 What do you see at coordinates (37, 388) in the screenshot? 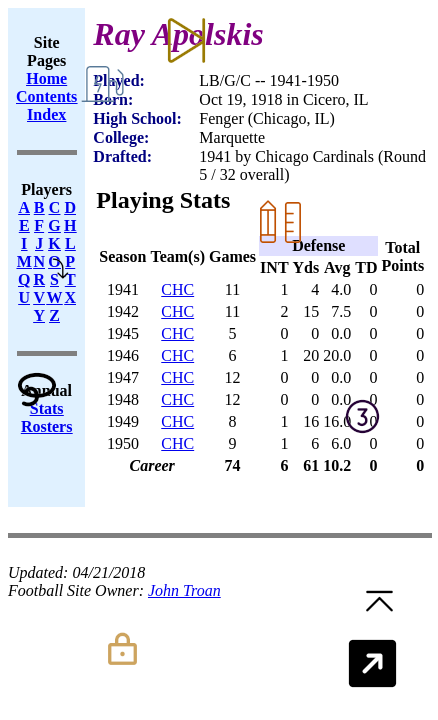
I see `freehand selection tool` at bounding box center [37, 388].